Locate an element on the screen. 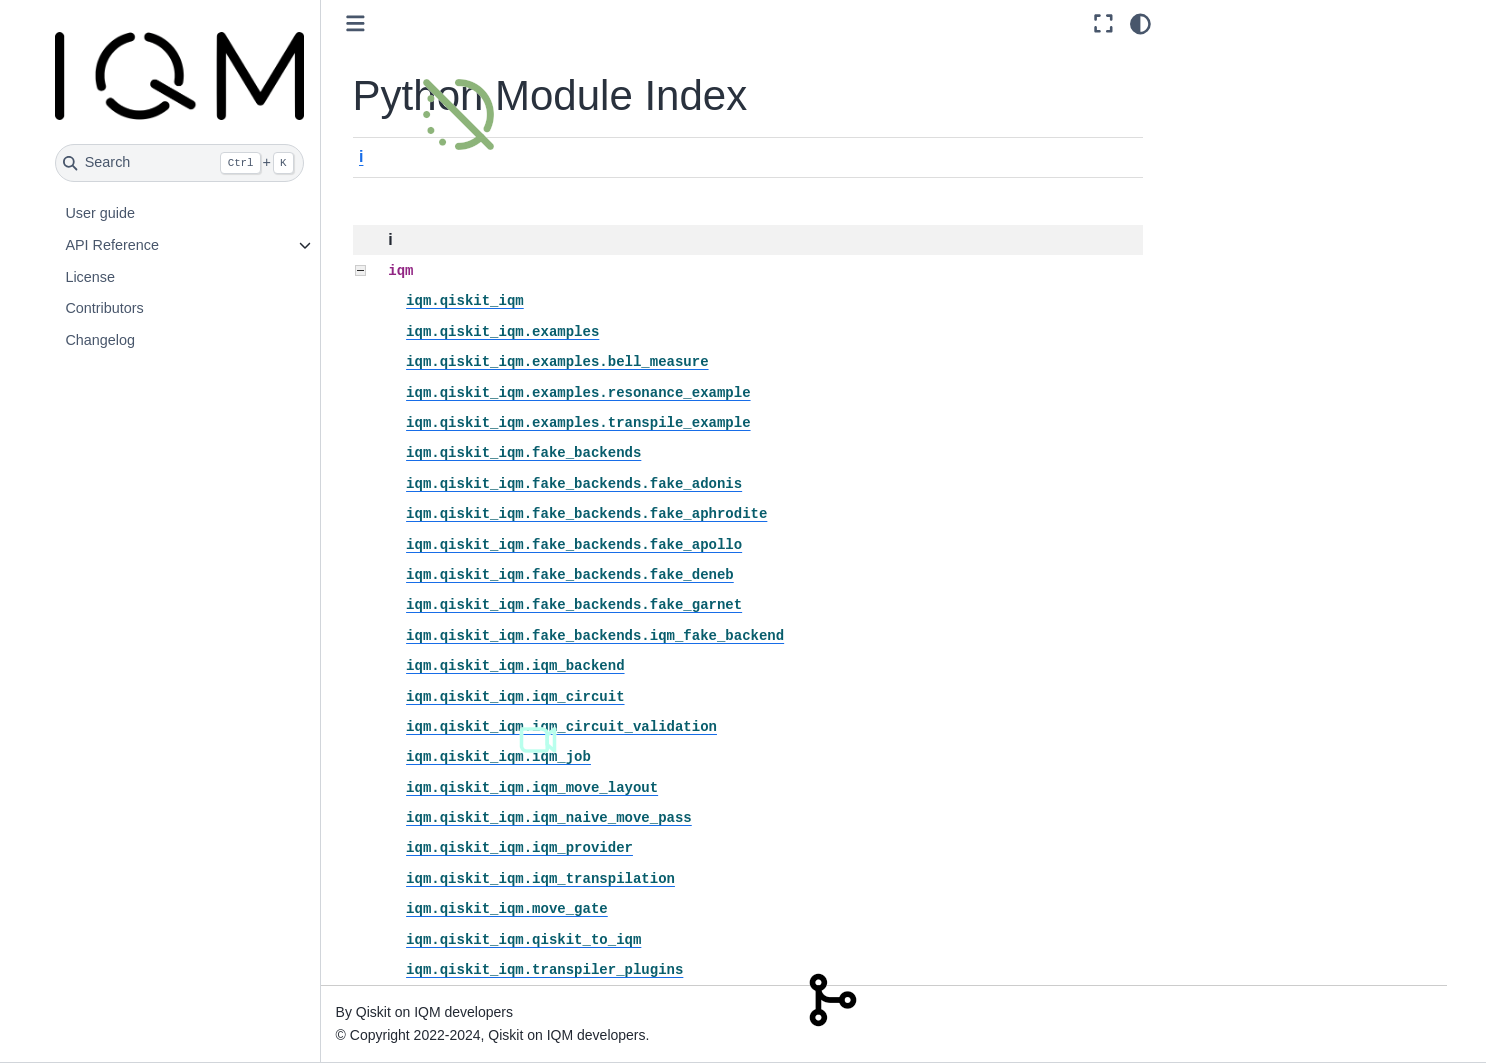 This screenshot has height=1063, width=1486. merge branches in version control is located at coordinates (833, 1000).